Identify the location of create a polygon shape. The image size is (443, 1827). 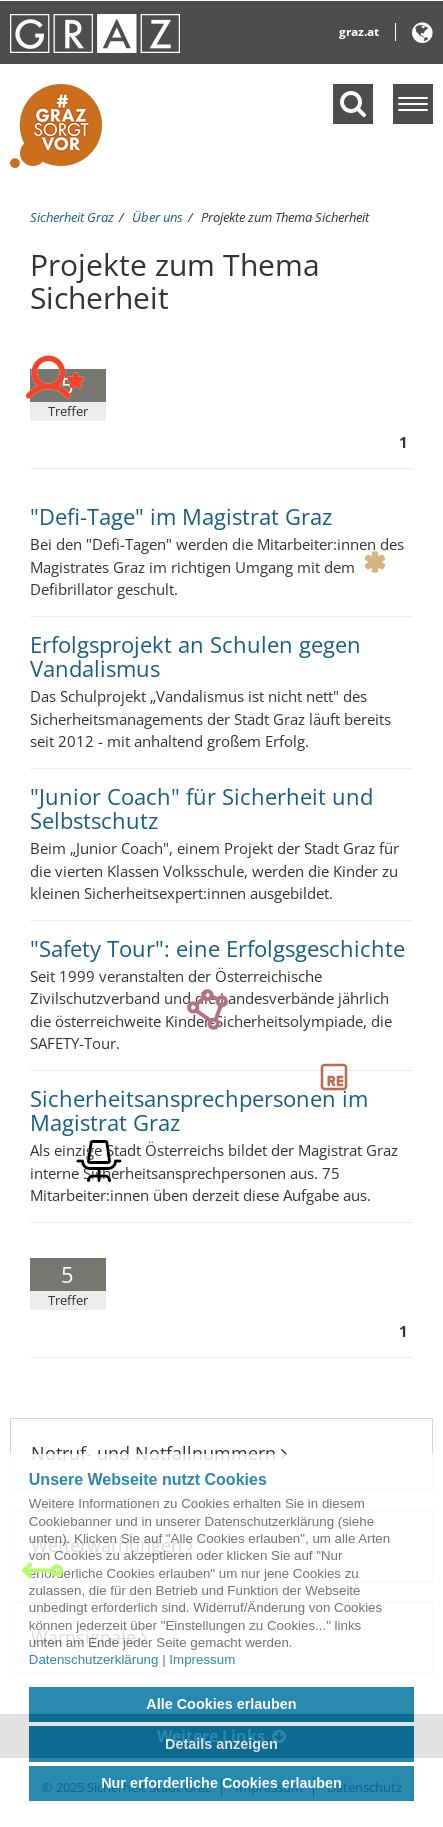
(207, 1009).